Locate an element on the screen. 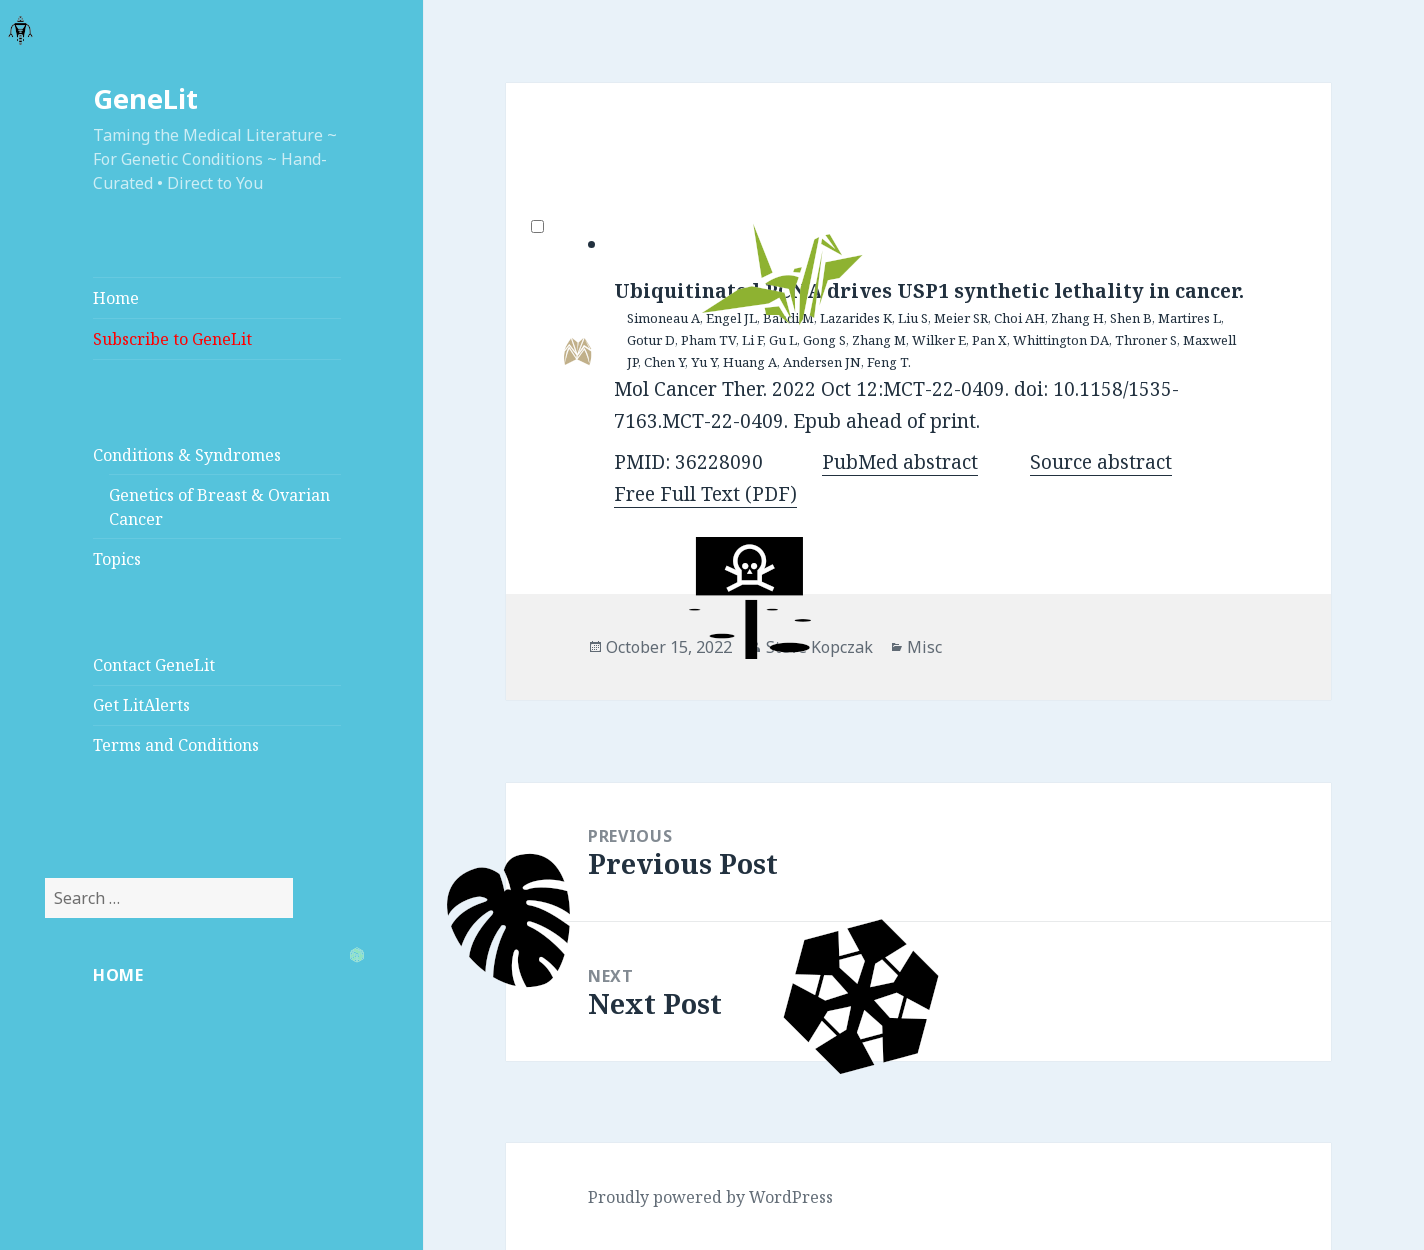 This screenshot has height=1250, width=1424. robot or automation feature is located at coordinates (20, 30).